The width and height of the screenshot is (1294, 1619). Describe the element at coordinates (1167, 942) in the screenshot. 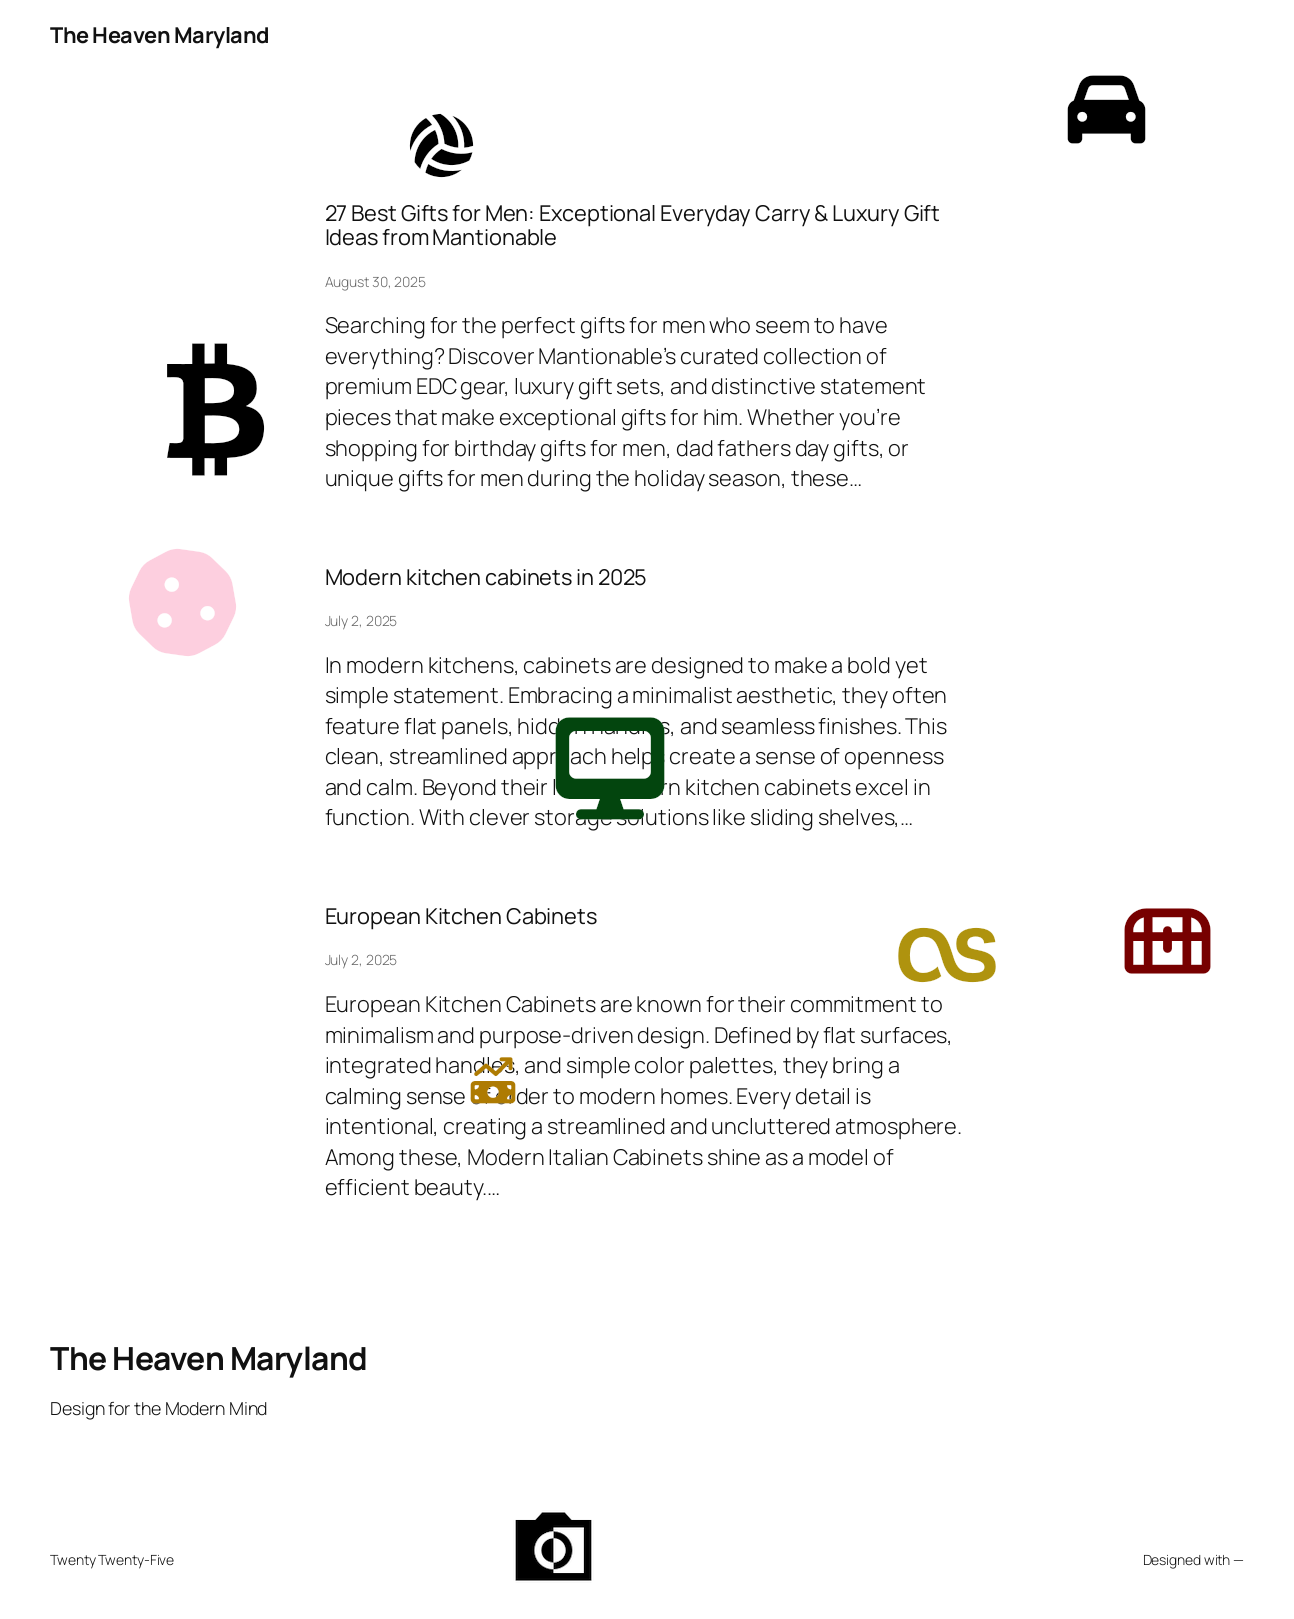

I see `access stored rewards or collectibles` at that location.